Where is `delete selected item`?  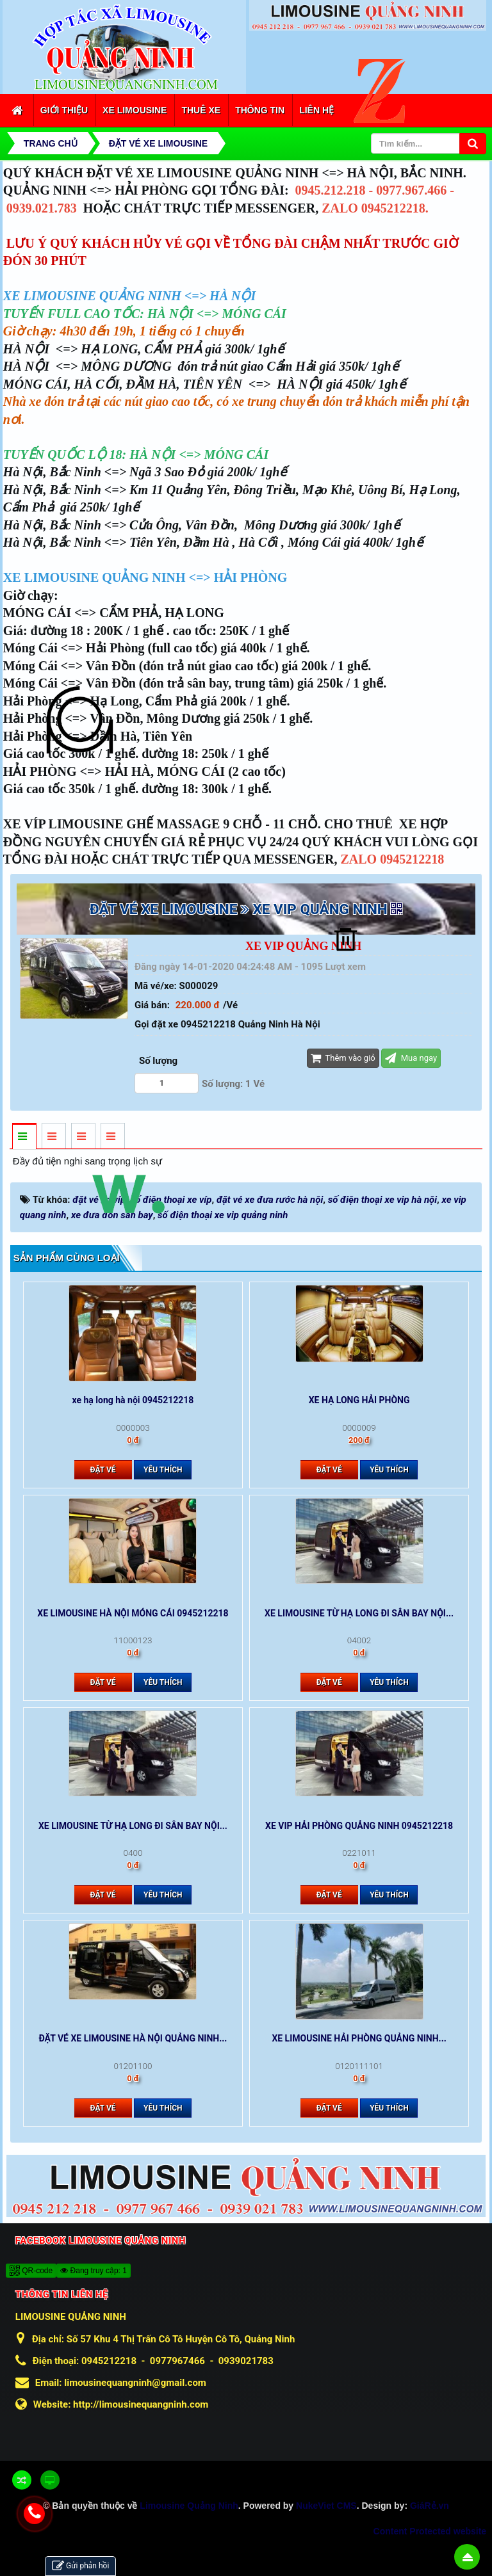 delete selected item is located at coordinates (345, 939).